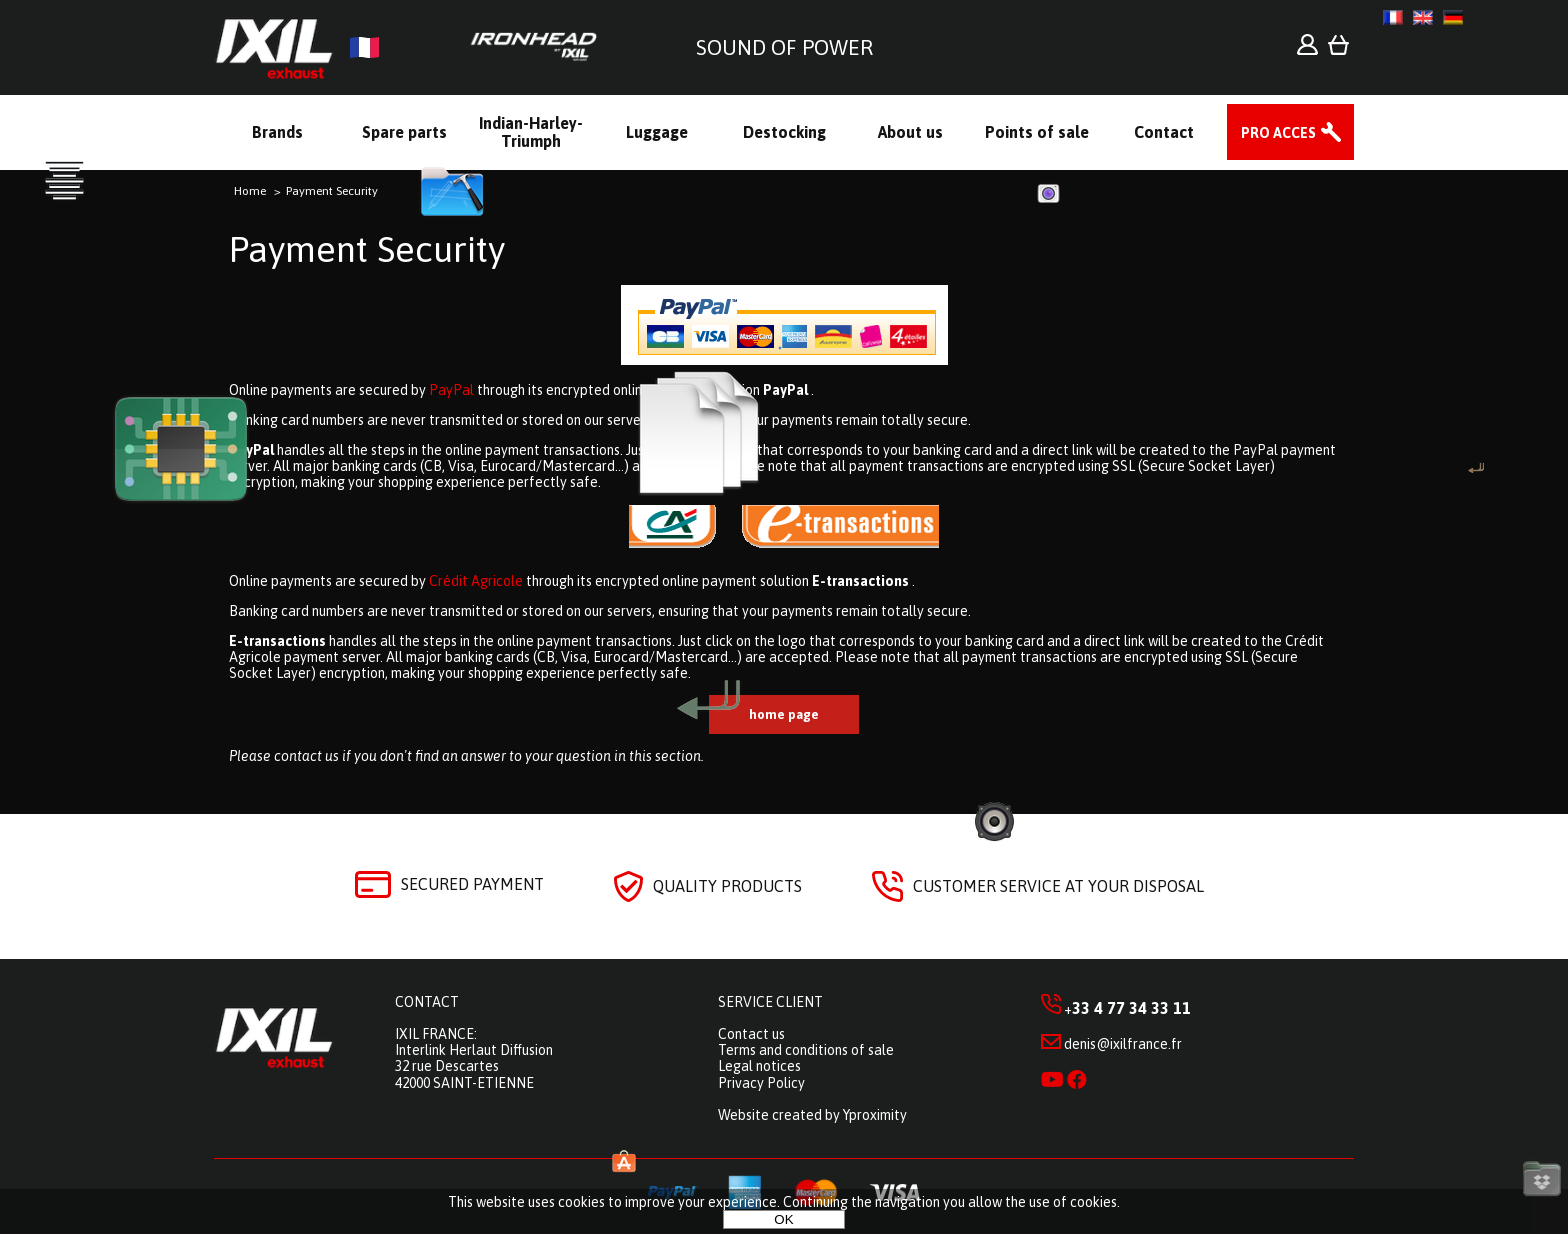  I want to click on reply to all recipients of an email, so click(707, 699).